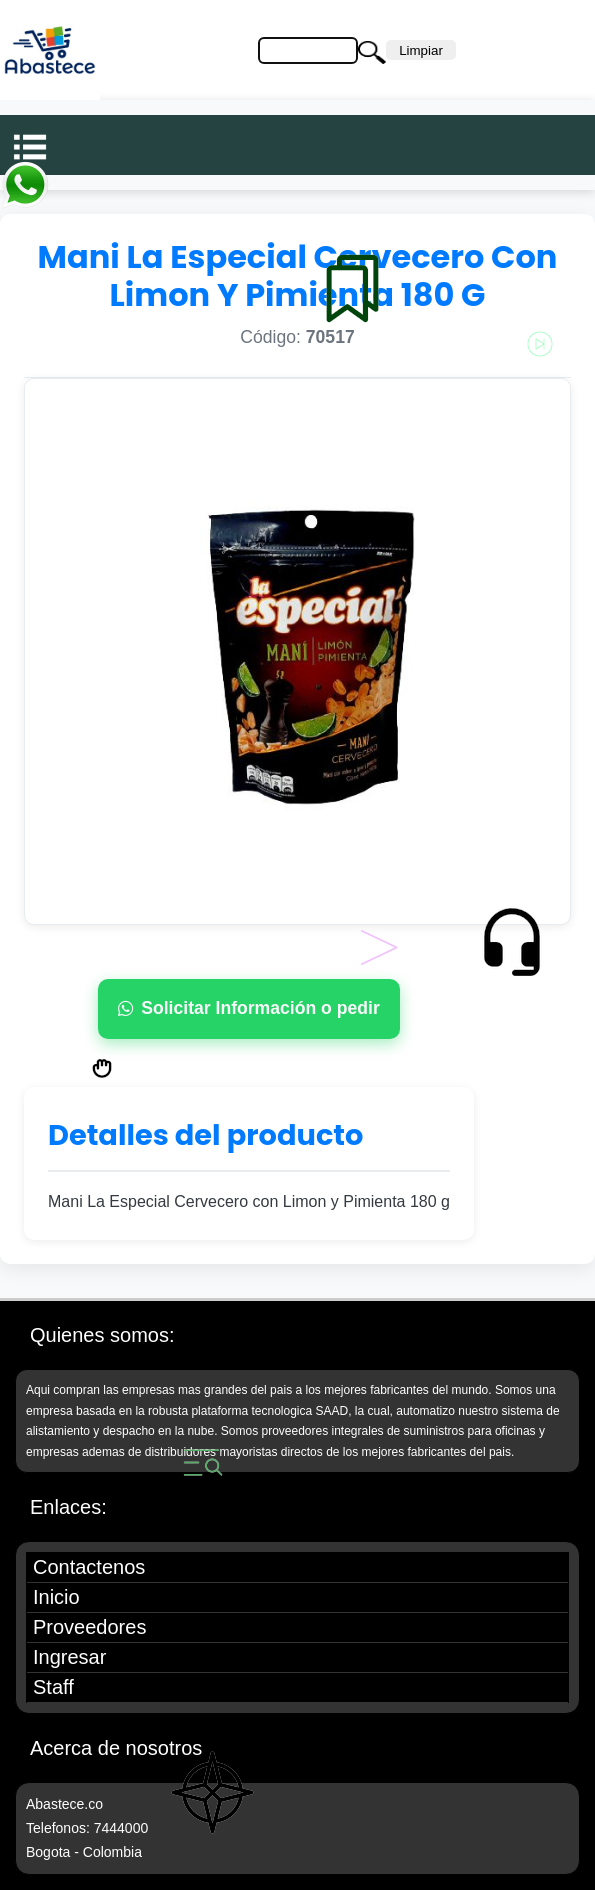 This screenshot has width=595, height=1890. What do you see at coordinates (540, 344) in the screenshot?
I see `skip to the next track` at bounding box center [540, 344].